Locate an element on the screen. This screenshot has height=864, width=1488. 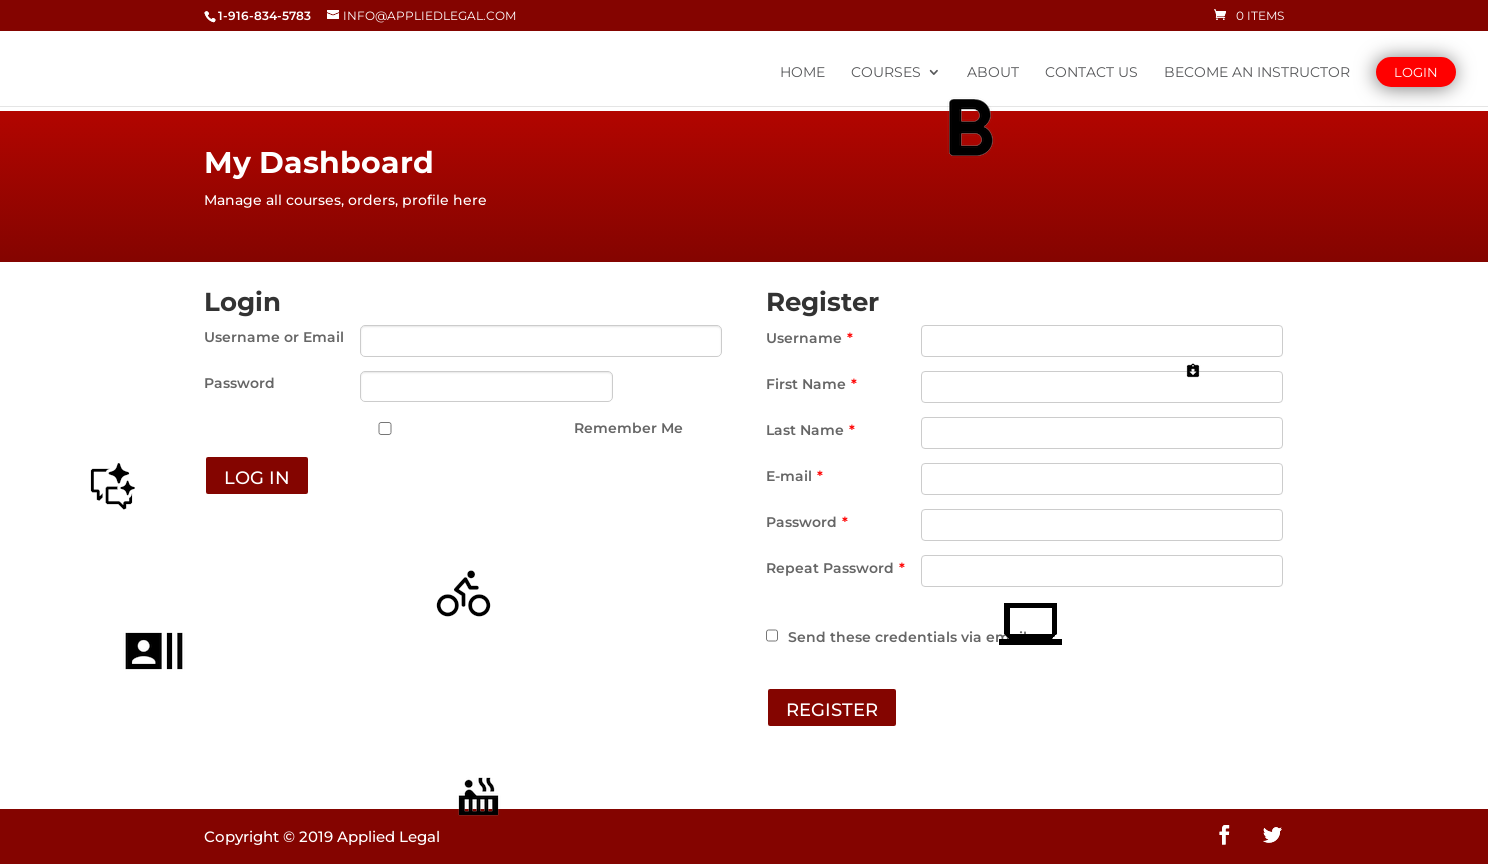
apply bold formatting to selected text is located at coordinates (969, 131).